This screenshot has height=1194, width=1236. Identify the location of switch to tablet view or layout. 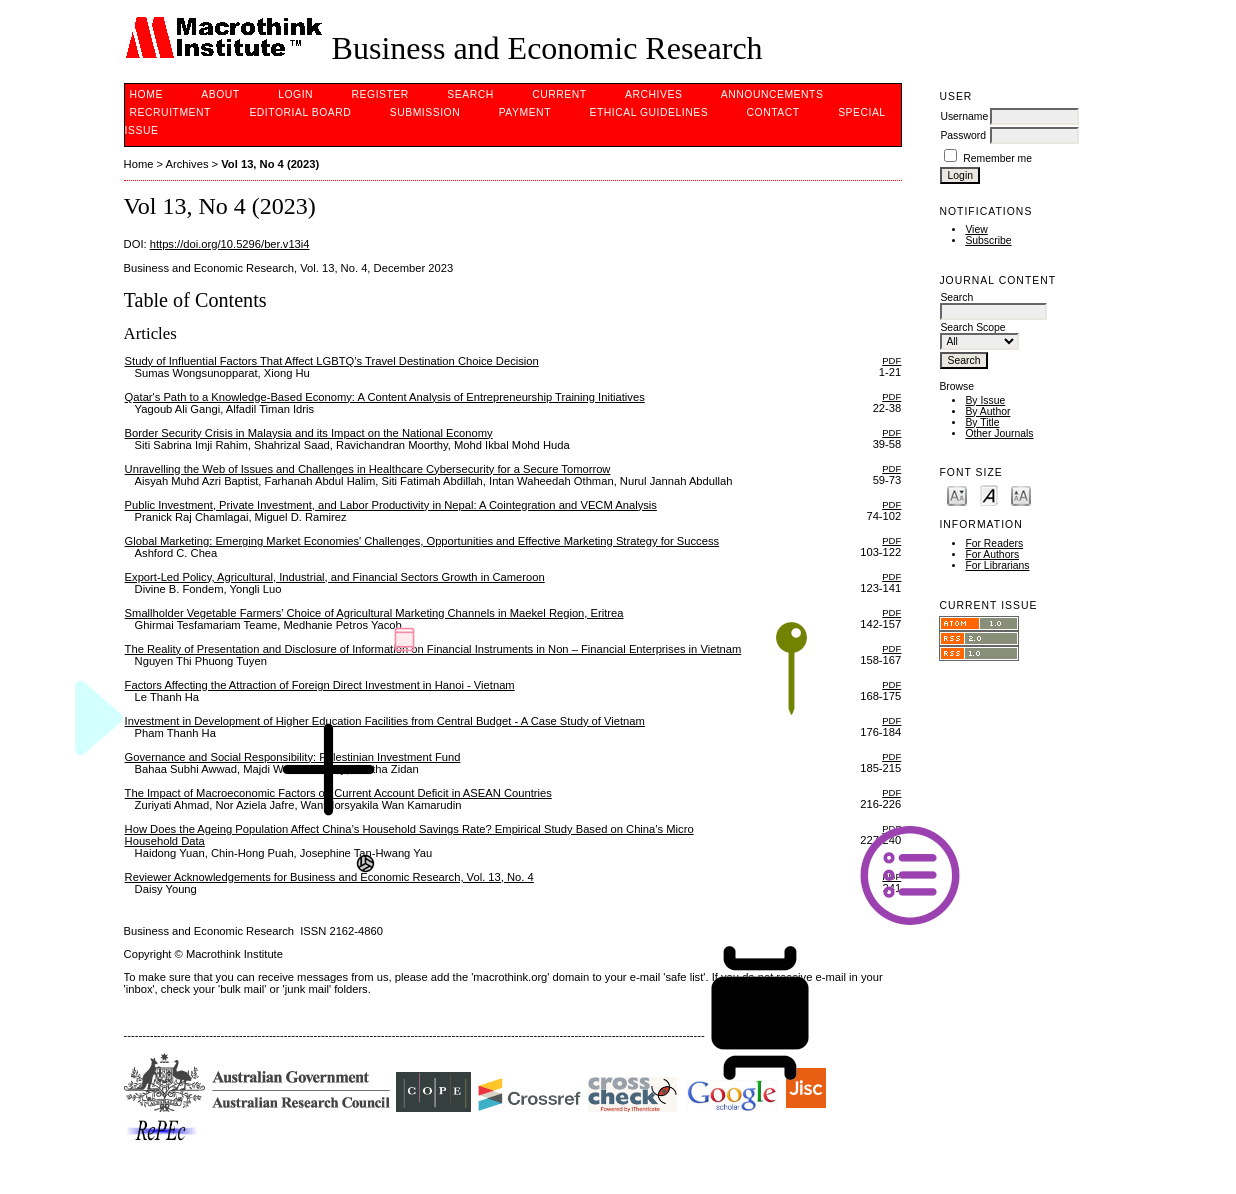
(404, 639).